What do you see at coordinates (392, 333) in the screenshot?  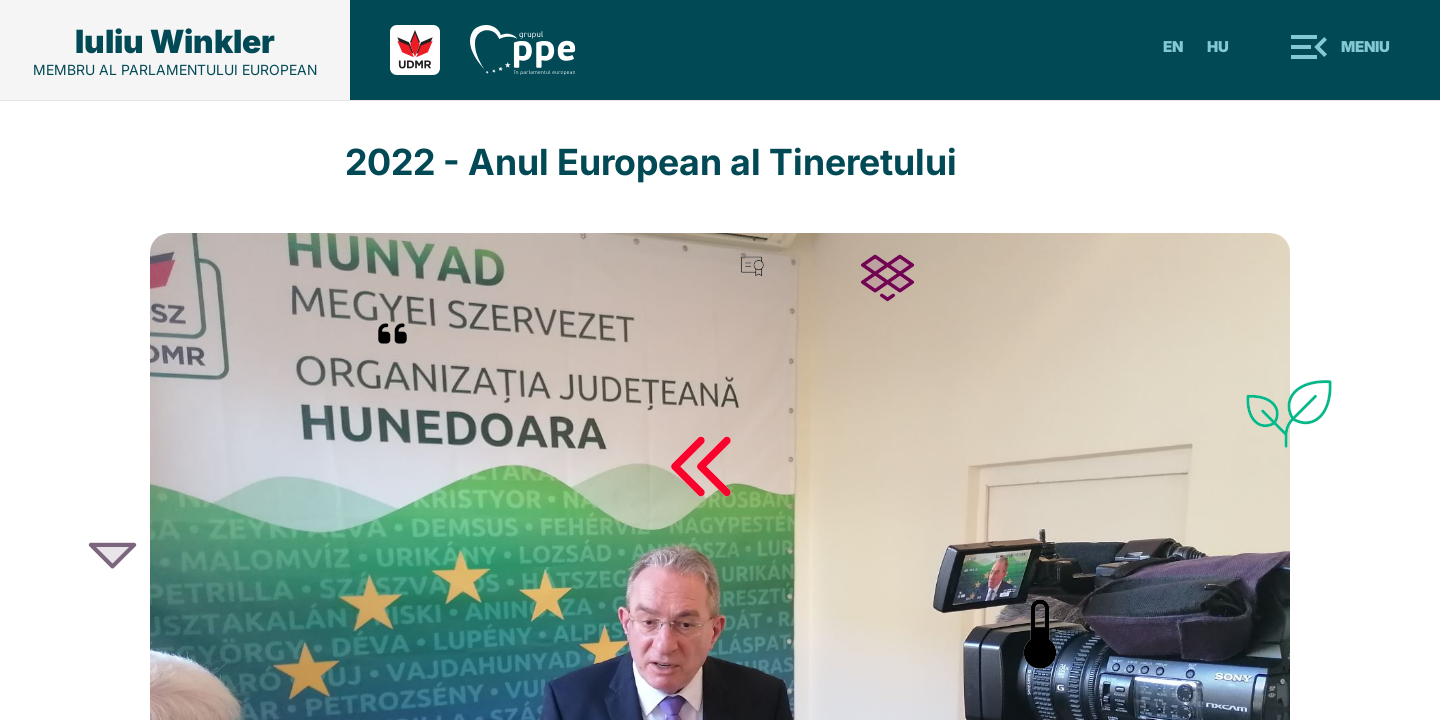 I see `insert a block quote` at bounding box center [392, 333].